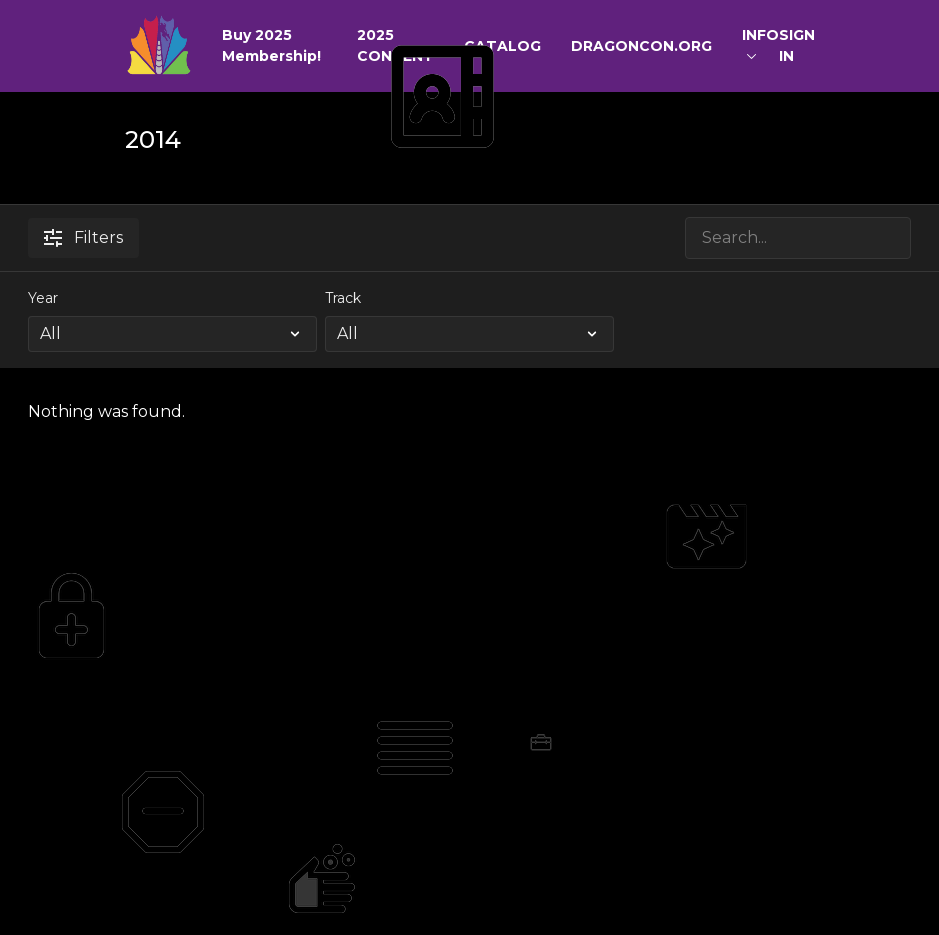  Describe the element at coordinates (442, 96) in the screenshot. I see `open your contacts or address book` at that location.